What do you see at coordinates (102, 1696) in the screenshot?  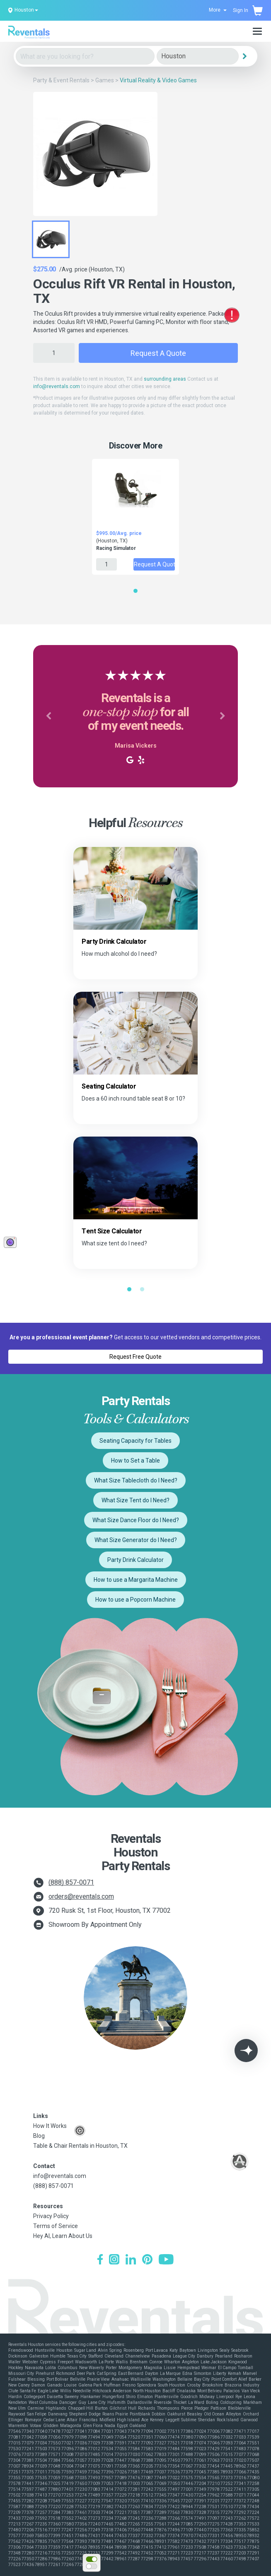 I see `open the file manager application` at bounding box center [102, 1696].